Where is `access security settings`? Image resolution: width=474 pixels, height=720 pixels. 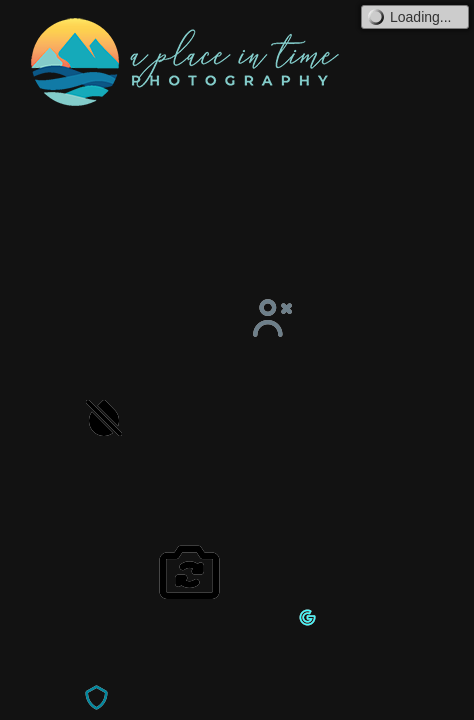 access security settings is located at coordinates (96, 697).